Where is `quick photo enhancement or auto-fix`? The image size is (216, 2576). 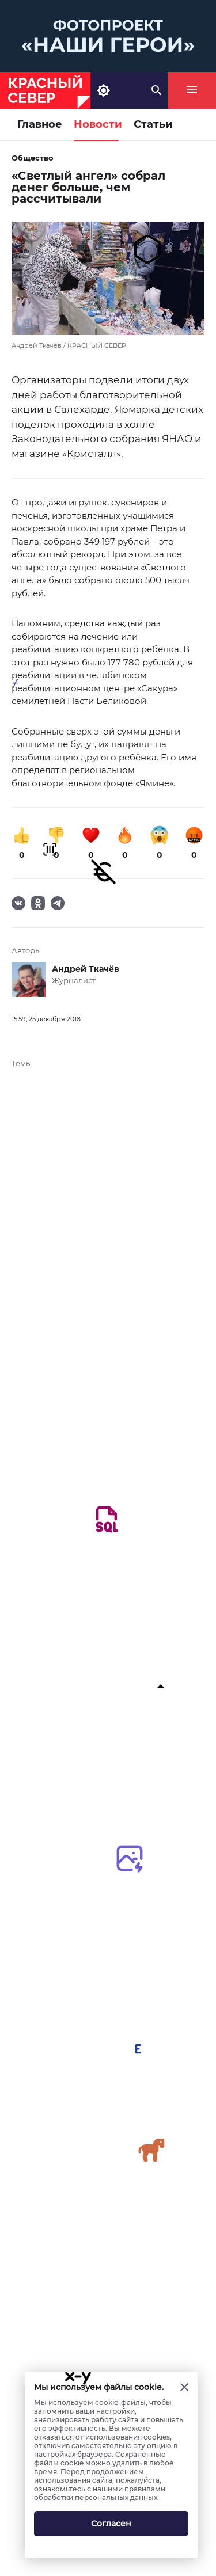 quick photo enhancement or auto-fix is located at coordinates (130, 1858).